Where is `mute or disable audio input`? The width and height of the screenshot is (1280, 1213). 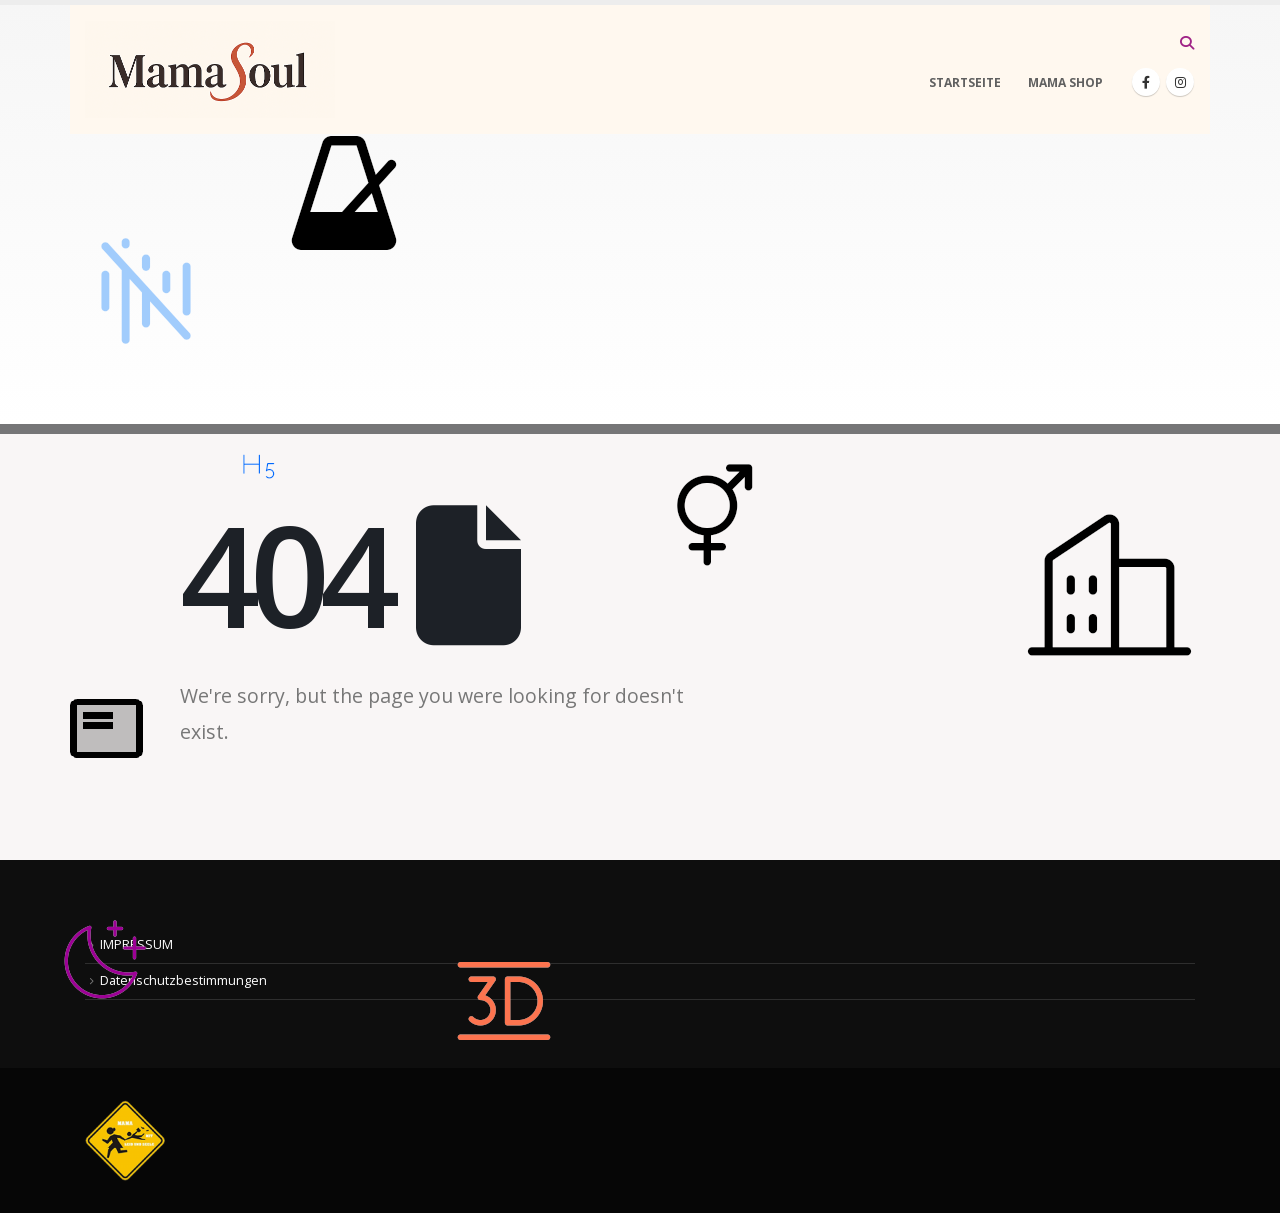 mute or disable audio input is located at coordinates (146, 291).